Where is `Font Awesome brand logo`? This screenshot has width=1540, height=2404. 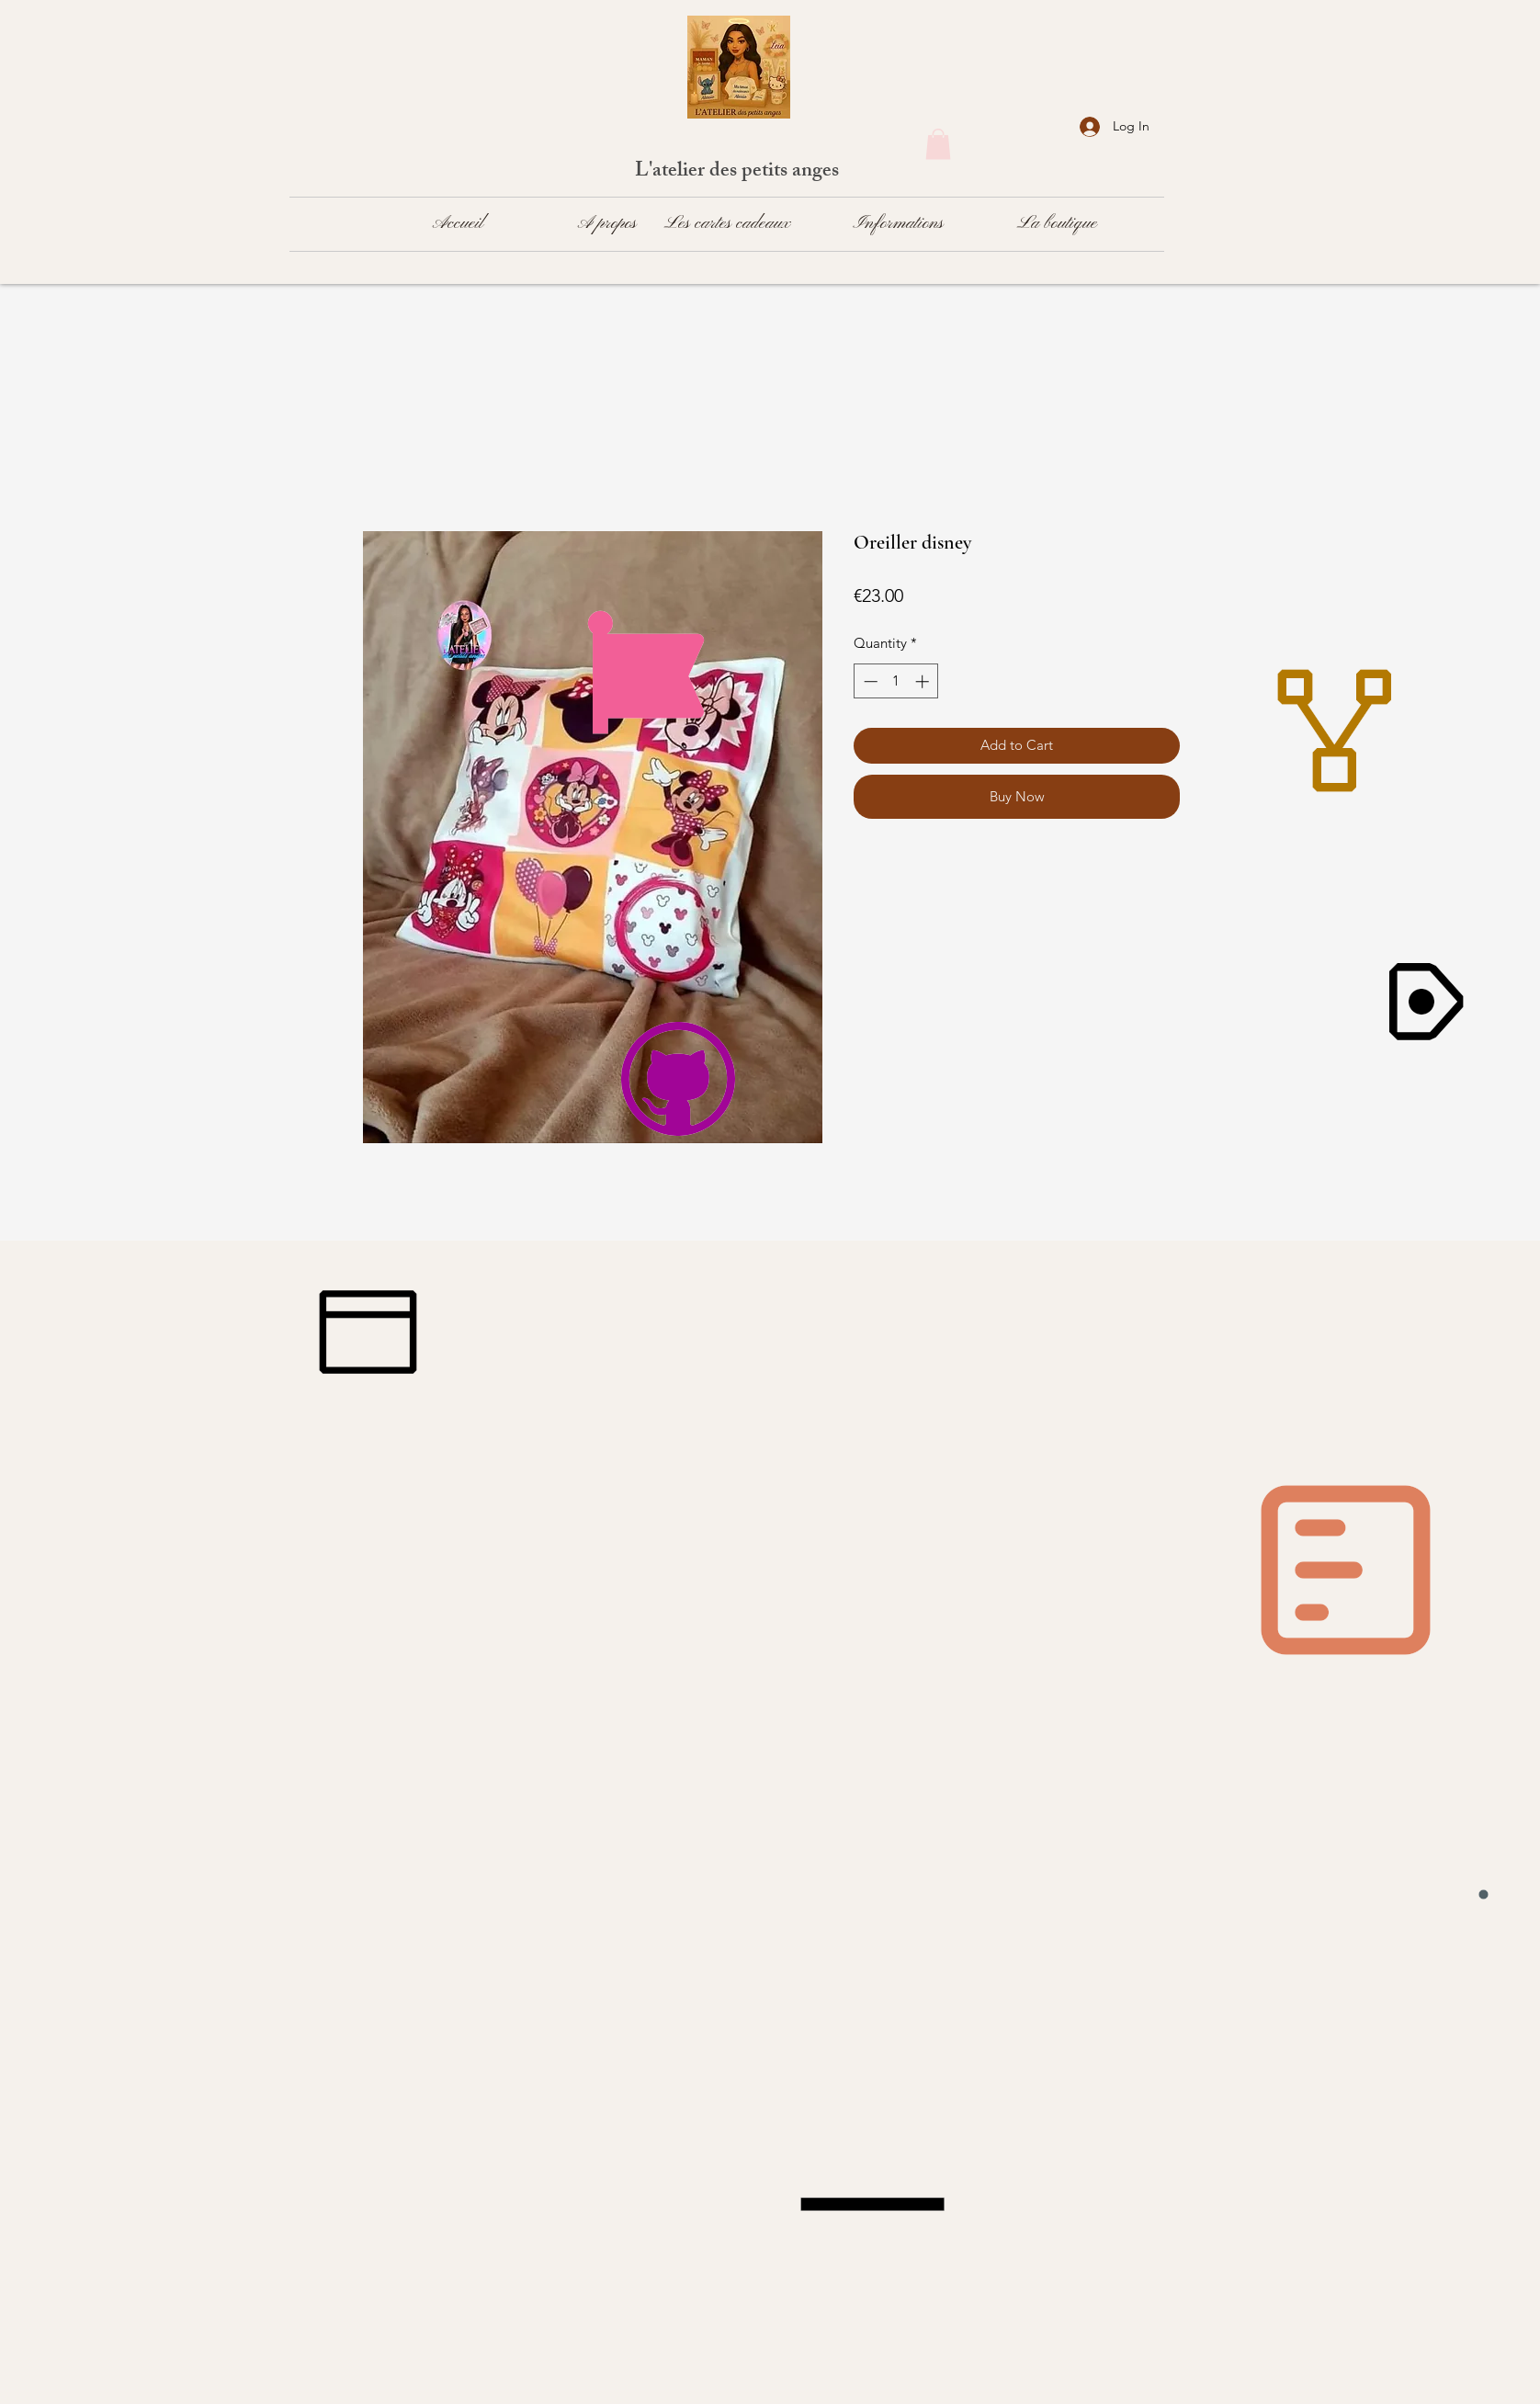
Font Awesome brand logo is located at coordinates (646, 672).